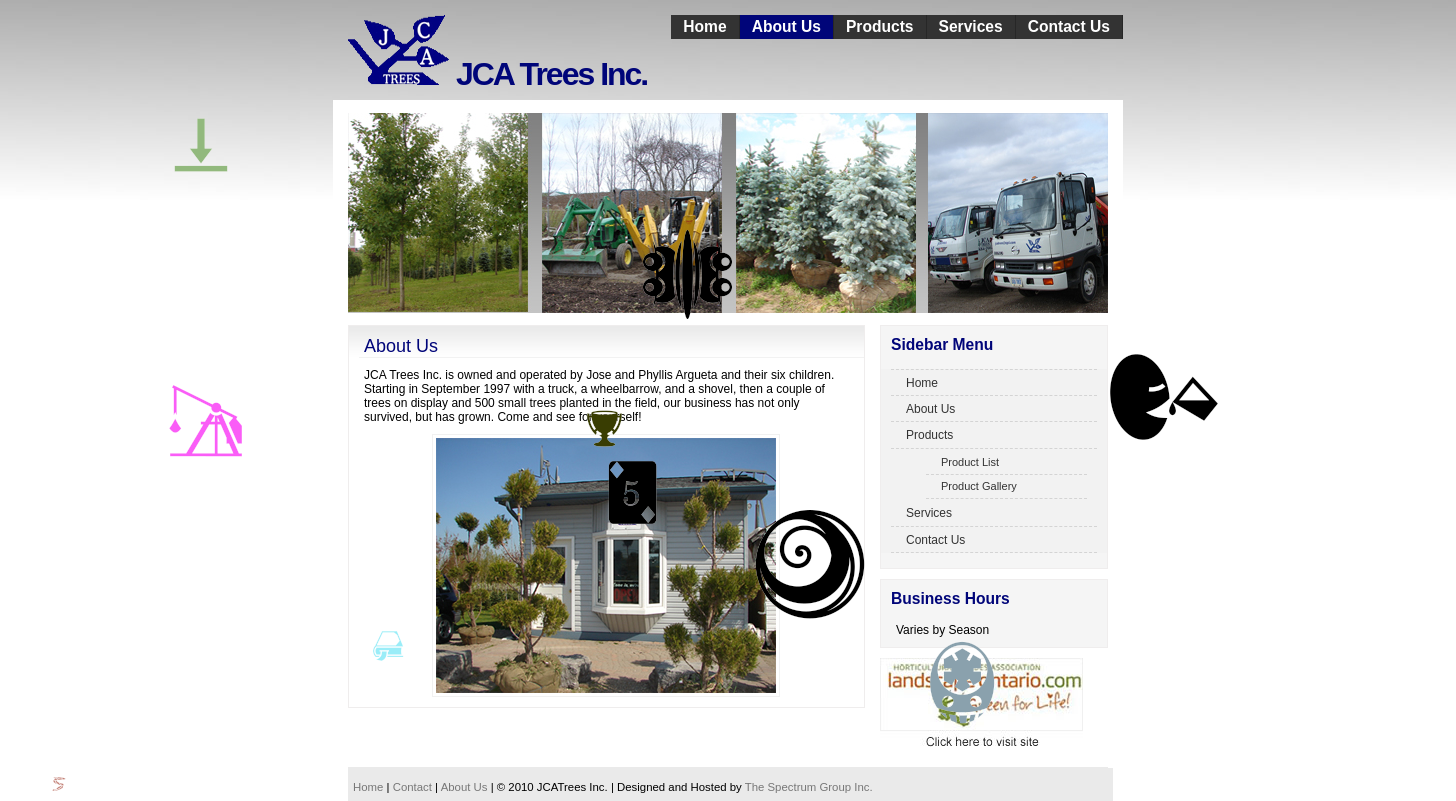 This screenshot has height=801, width=1456. What do you see at coordinates (59, 784) in the screenshot?
I see `select zat'nik'tel weapon in game inventory` at bounding box center [59, 784].